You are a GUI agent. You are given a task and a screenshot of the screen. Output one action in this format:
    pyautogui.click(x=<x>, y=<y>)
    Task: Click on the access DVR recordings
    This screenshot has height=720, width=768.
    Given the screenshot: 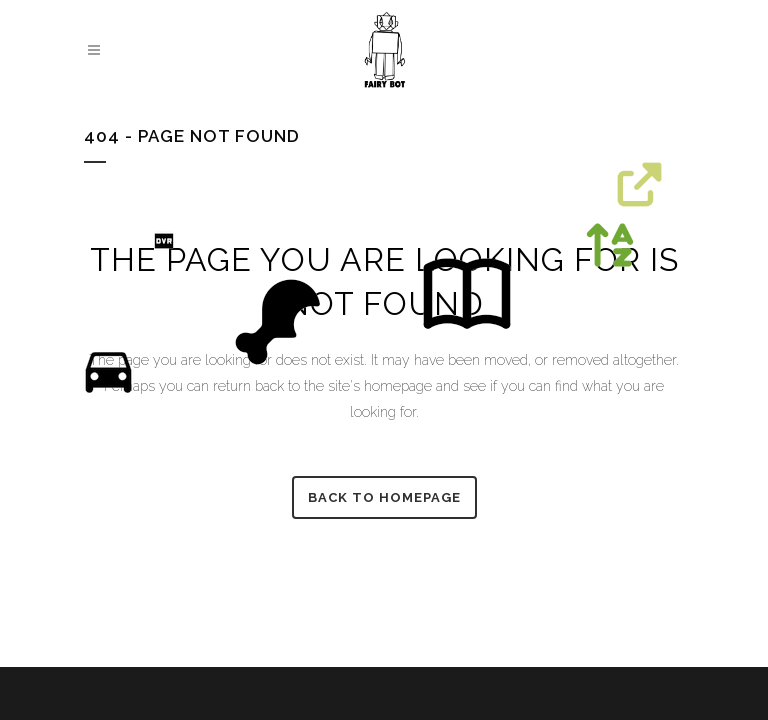 What is the action you would take?
    pyautogui.click(x=164, y=241)
    